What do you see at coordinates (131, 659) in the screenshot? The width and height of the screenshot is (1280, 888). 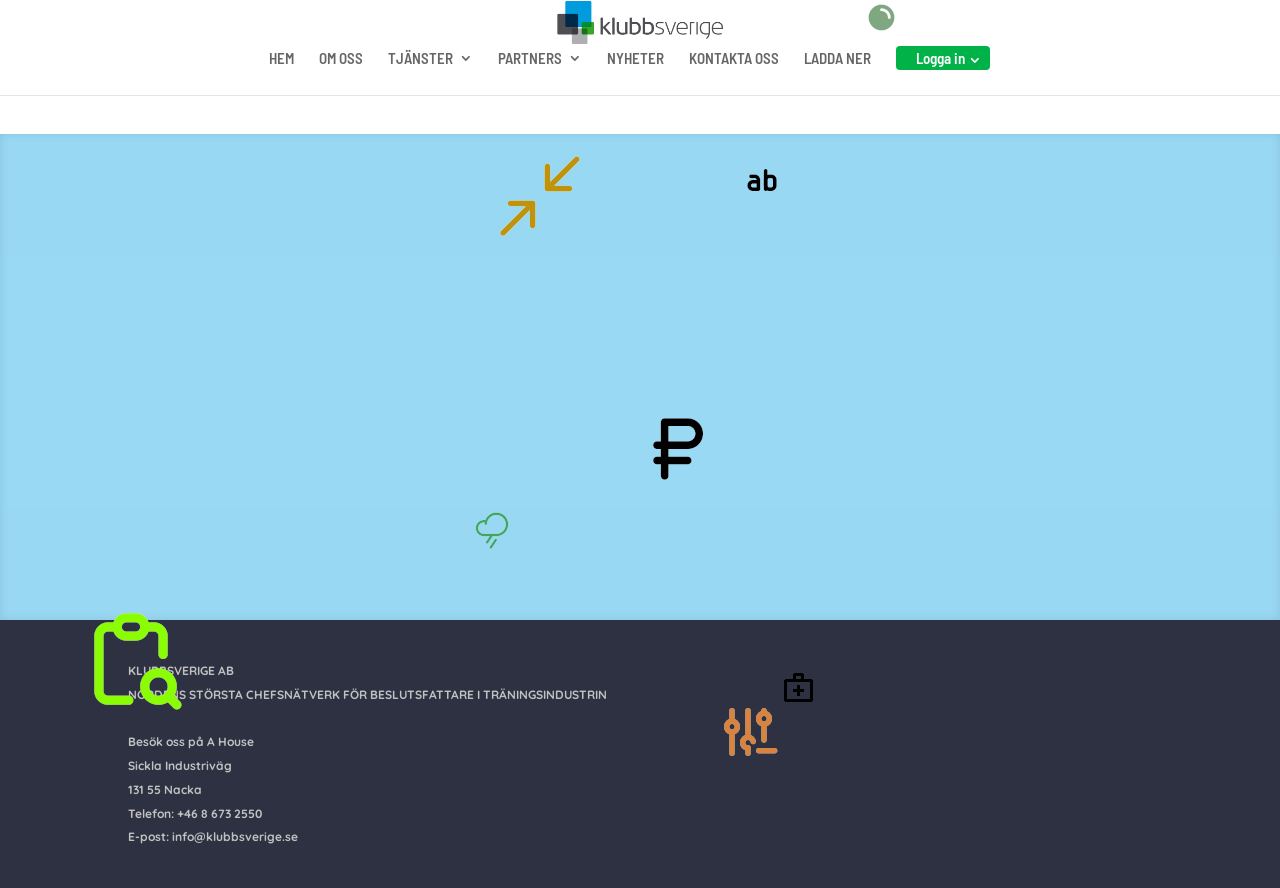 I see `search clipboard contents` at bounding box center [131, 659].